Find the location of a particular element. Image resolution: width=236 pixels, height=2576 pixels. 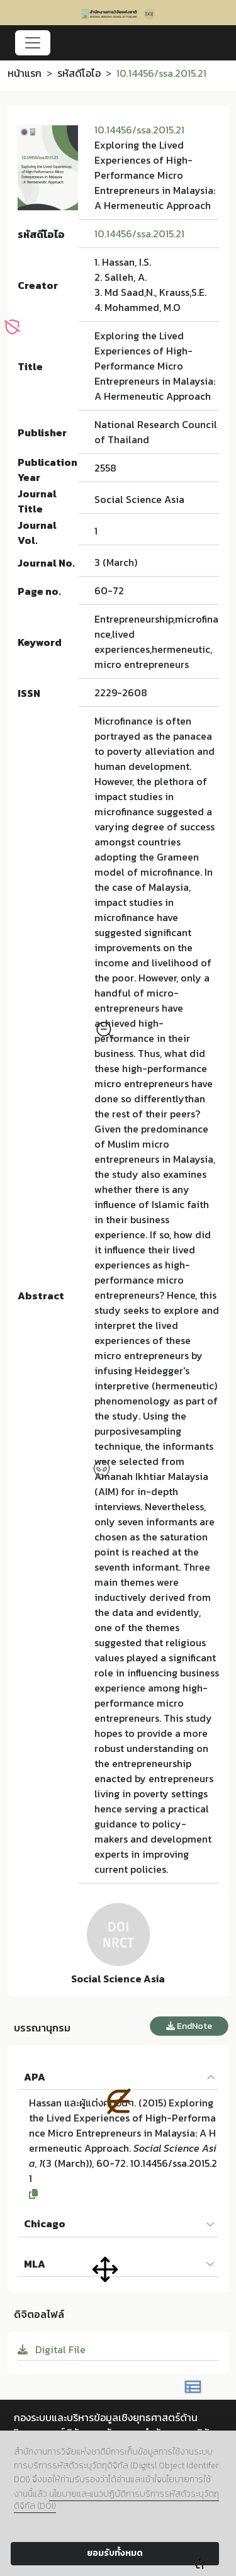

zoom out is located at coordinates (105, 1031).